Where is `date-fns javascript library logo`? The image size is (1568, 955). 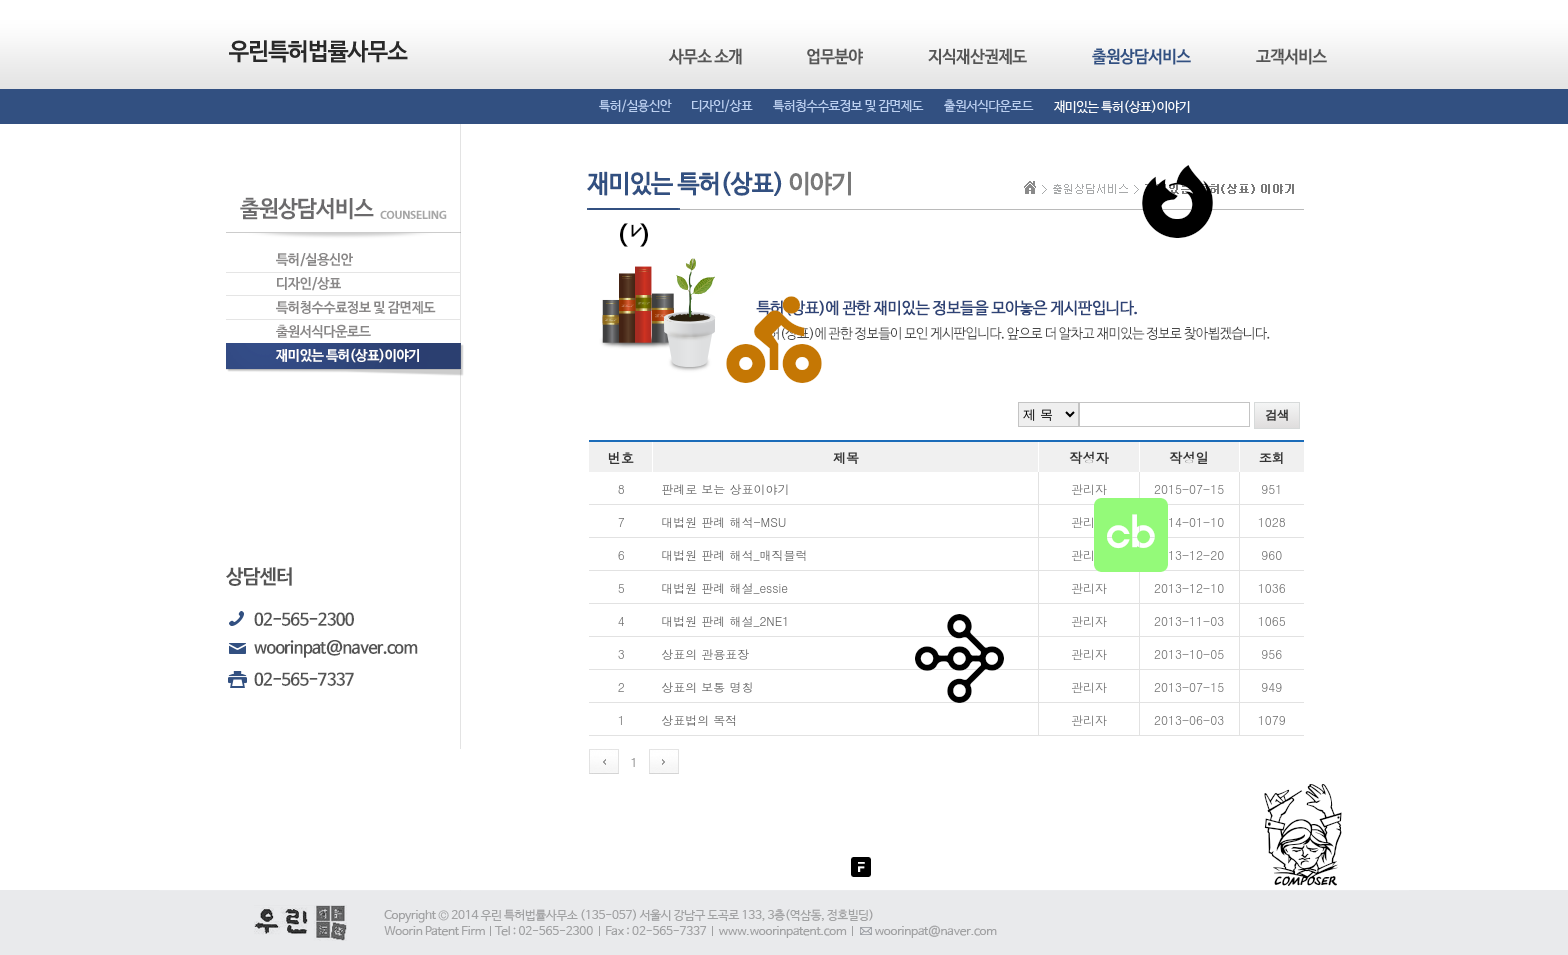 date-fns javascript library logo is located at coordinates (634, 235).